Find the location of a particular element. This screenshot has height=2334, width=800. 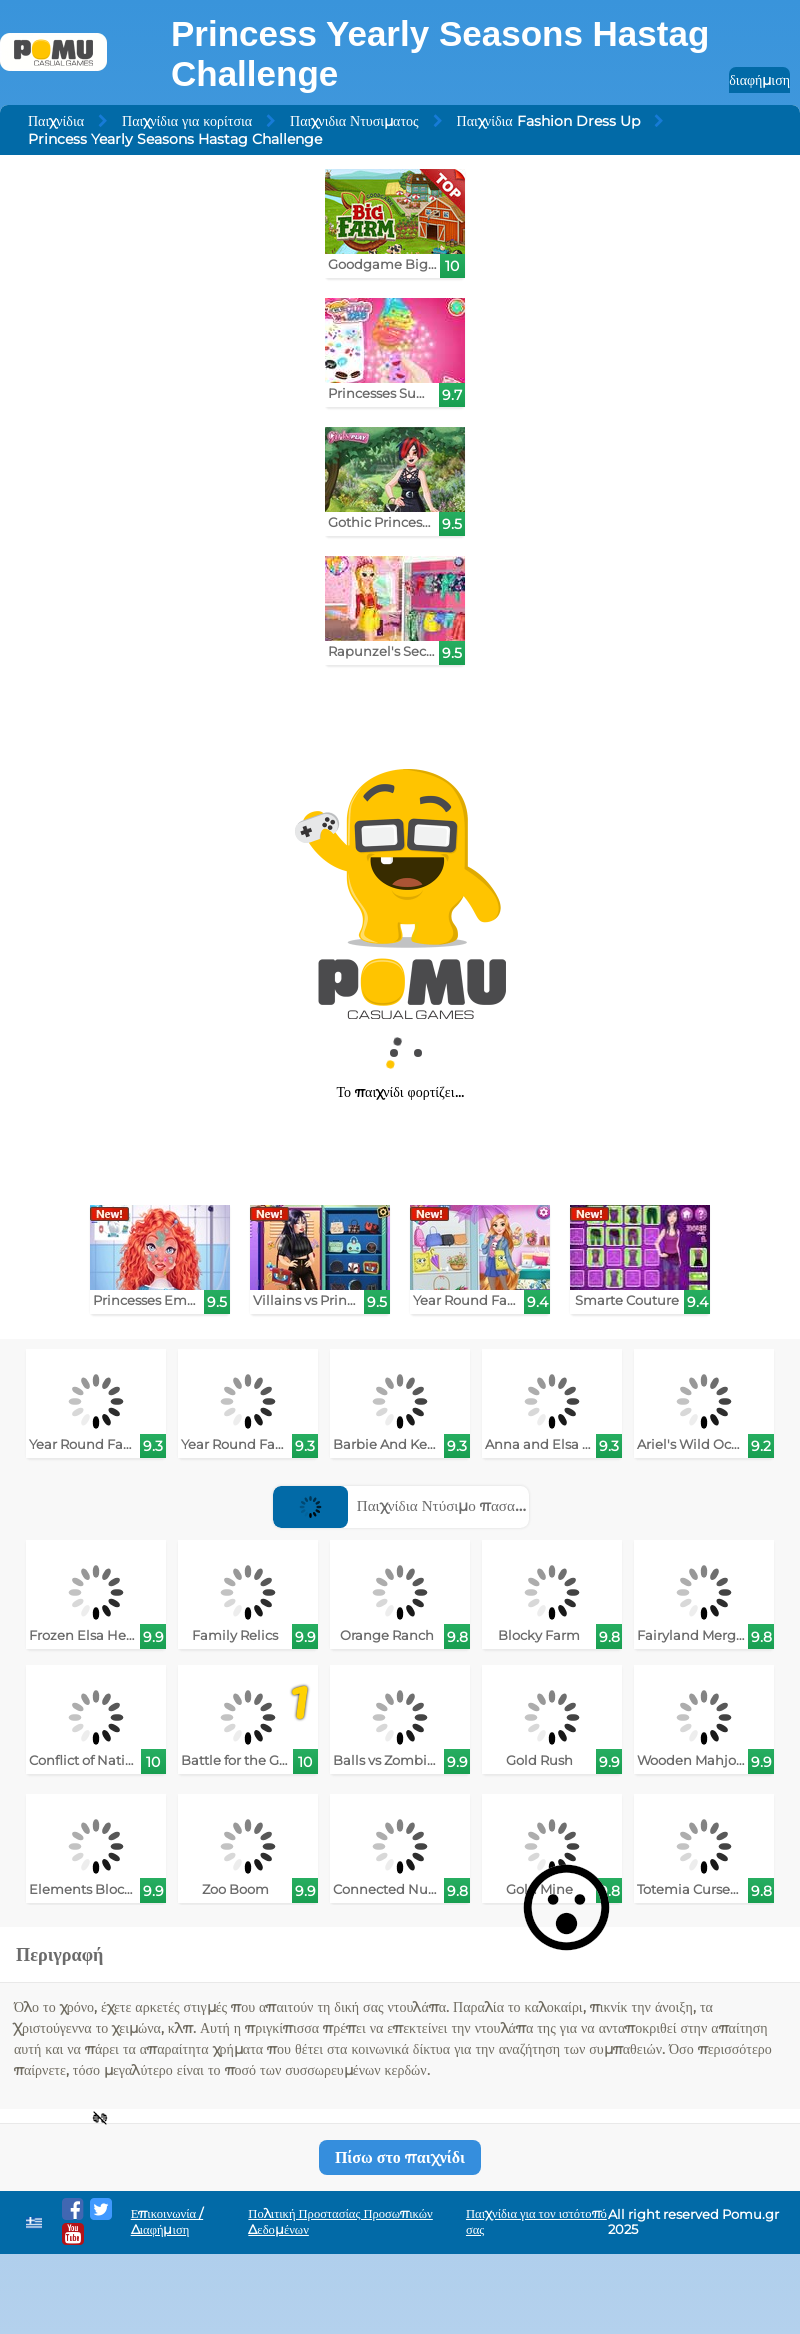

surprised or shocked reaction emoji is located at coordinates (566, 1907).